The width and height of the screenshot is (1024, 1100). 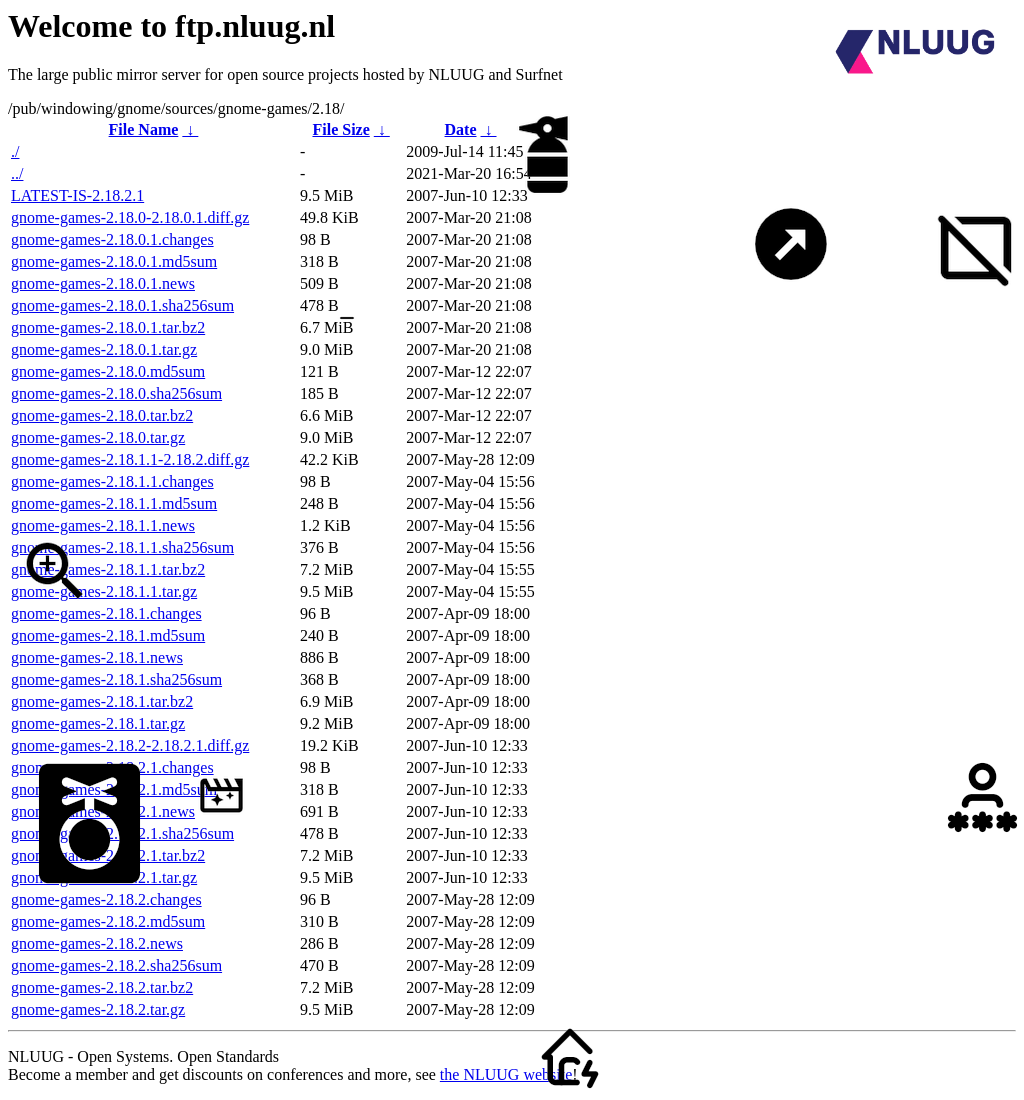 What do you see at coordinates (570, 1057) in the screenshot?
I see `home energy or power settings` at bounding box center [570, 1057].